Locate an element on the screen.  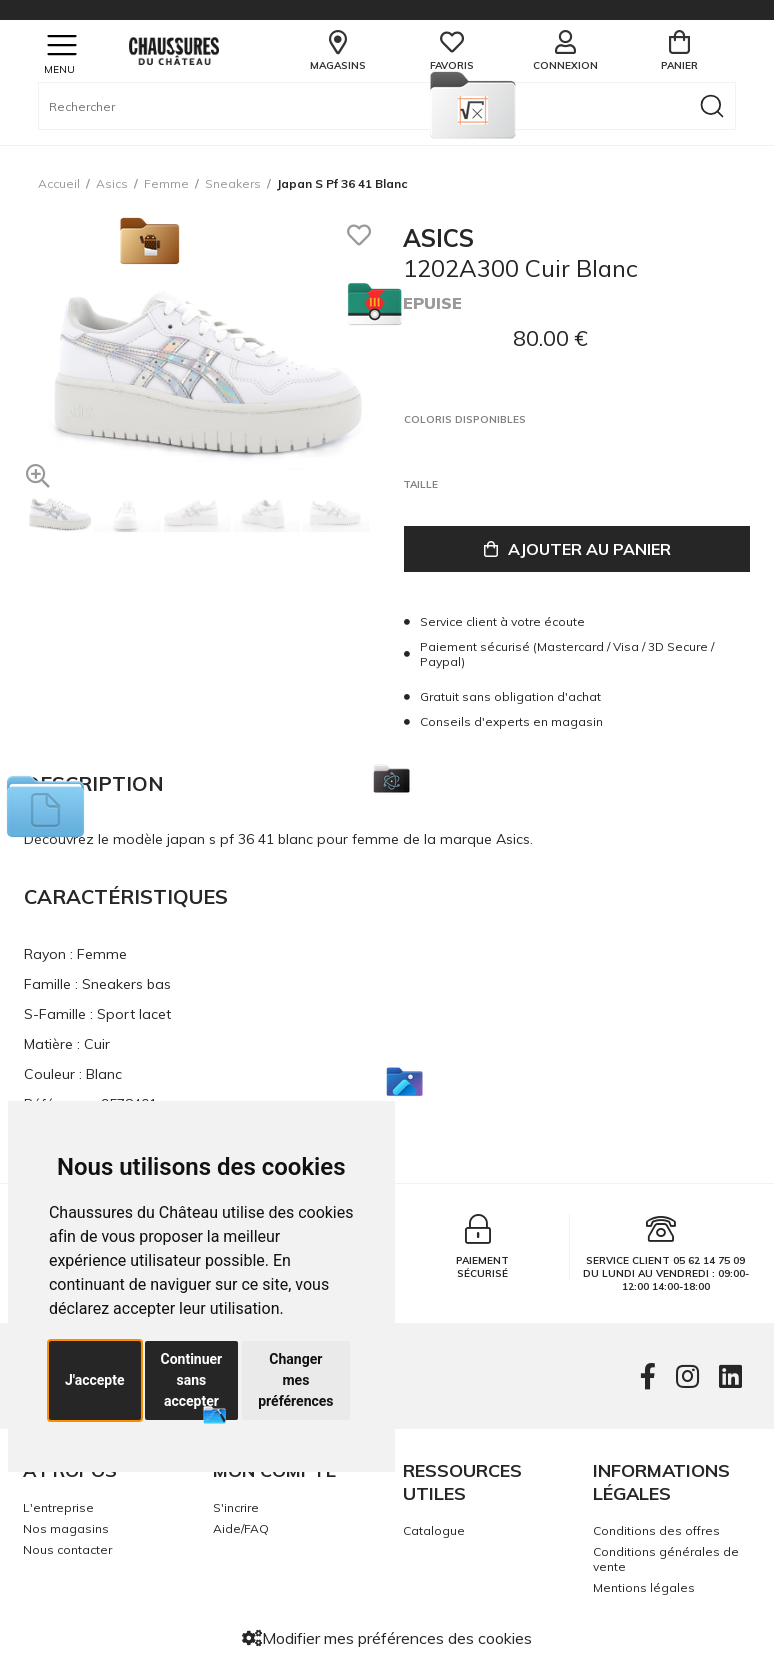
open pictures folder is located at coordinates (404, 1082).